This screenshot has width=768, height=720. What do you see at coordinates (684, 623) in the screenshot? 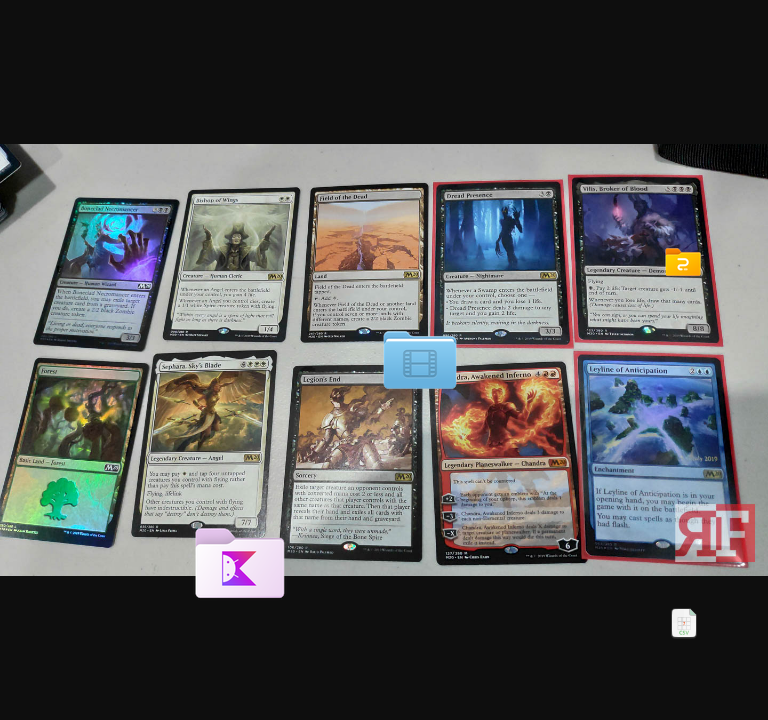
I see `open a CSV spreadsheet file` at bounding box center [684, 623].